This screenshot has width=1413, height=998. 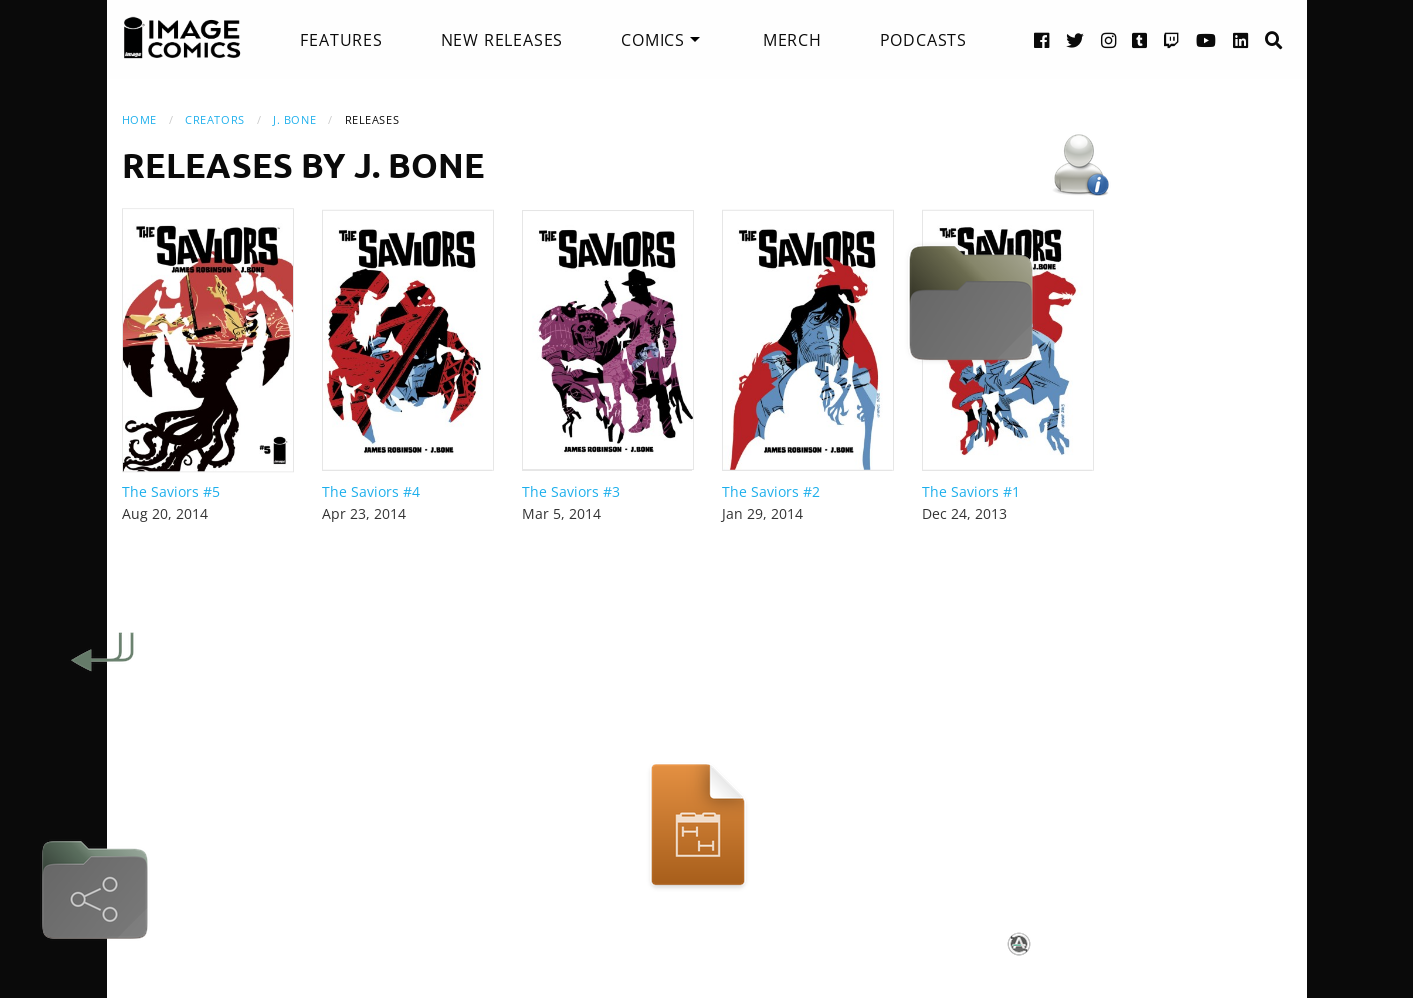 What do you see at coordinates (698, 827) in the screenshot?
I see `a kplato project management file` at bounding box center [698, 827].